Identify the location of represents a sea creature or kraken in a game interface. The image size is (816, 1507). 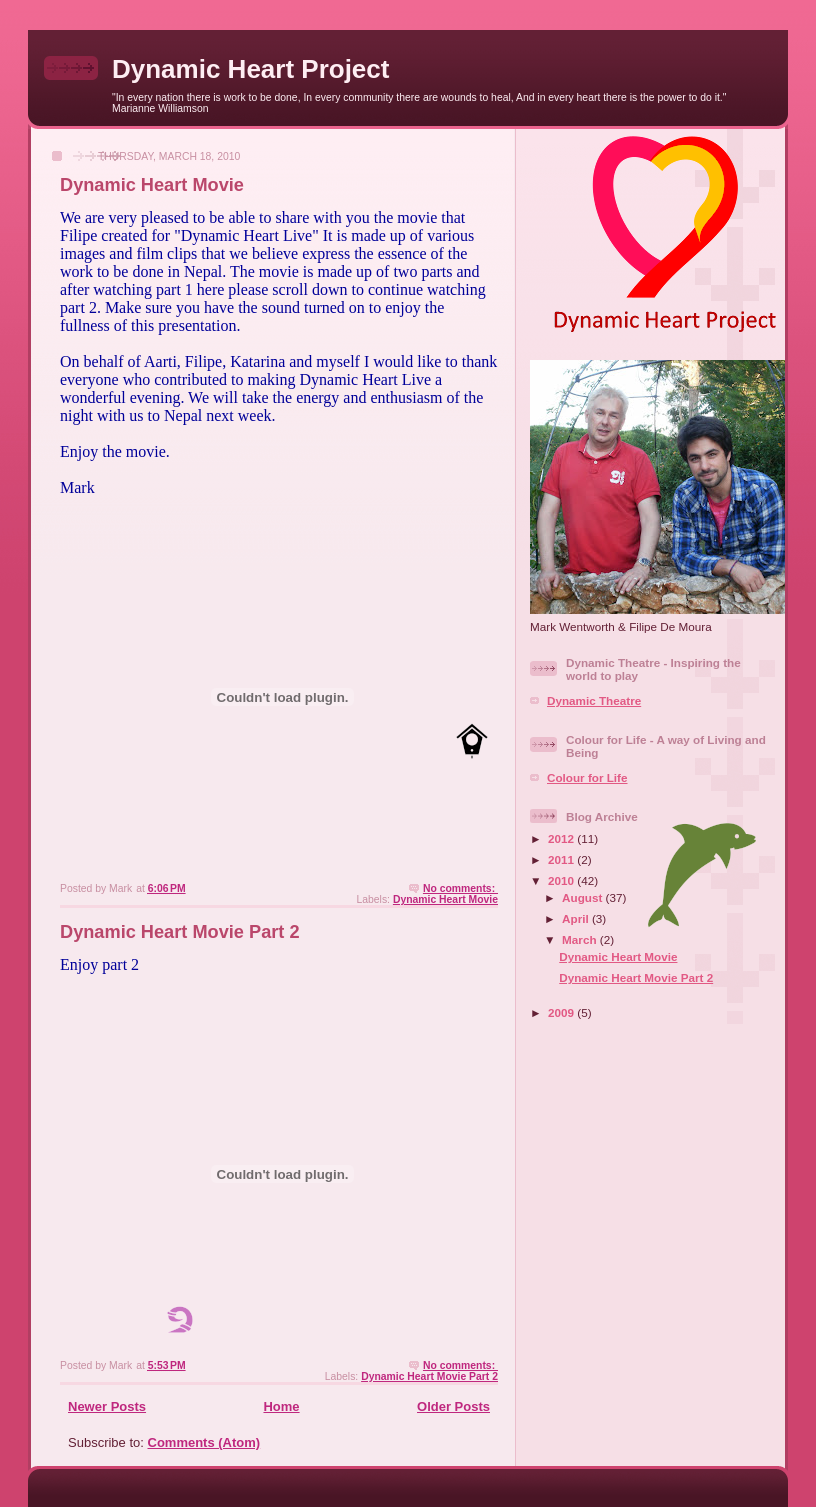
(179, 1319).